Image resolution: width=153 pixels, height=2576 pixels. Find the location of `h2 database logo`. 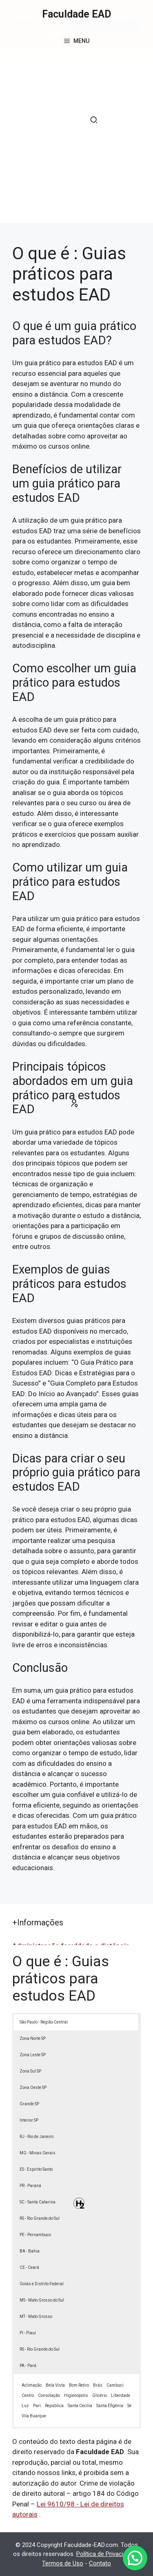

h2 database logo is located at coordinates (79, 2203).